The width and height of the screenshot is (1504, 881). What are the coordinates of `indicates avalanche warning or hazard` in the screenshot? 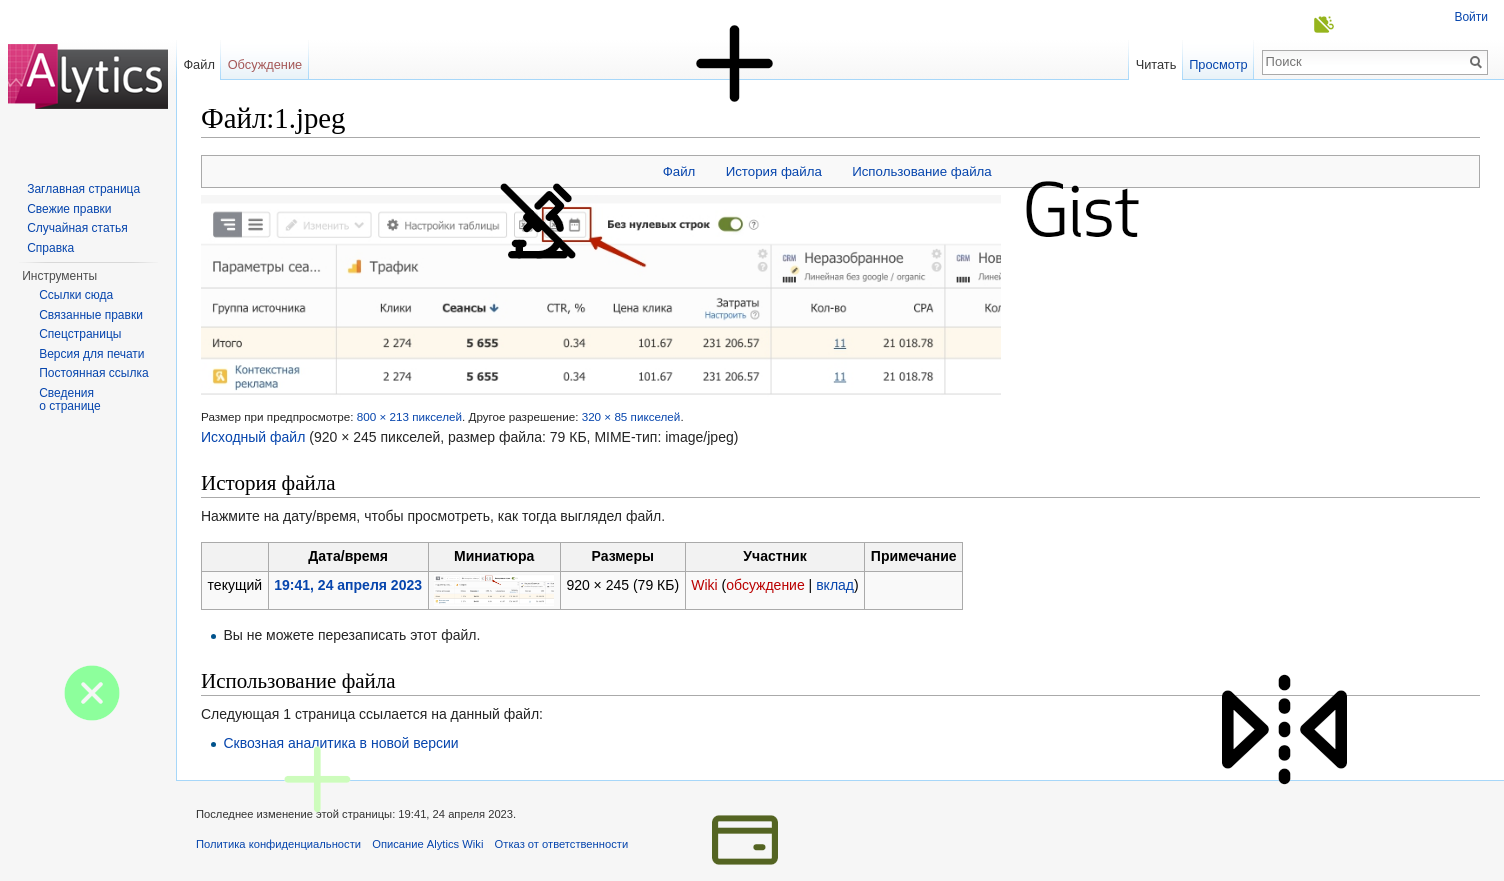 It's located at (1324, 24).